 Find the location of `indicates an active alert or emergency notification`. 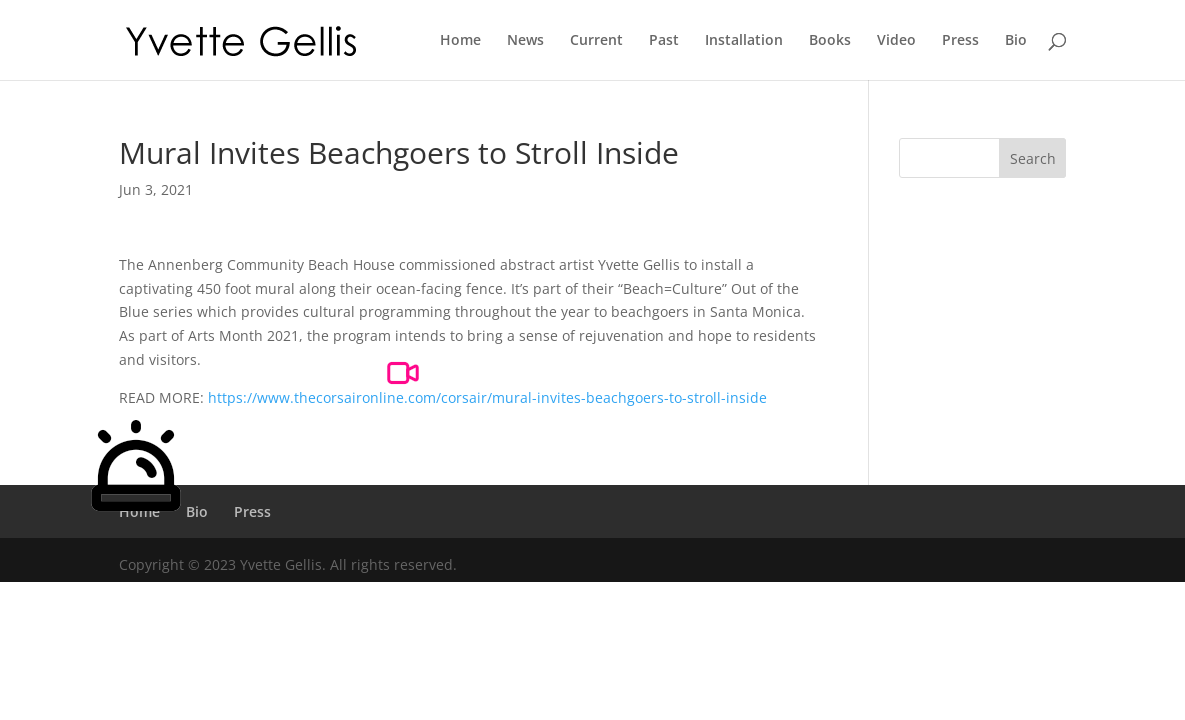

indicates an active alert or emergency notification is located at coordinates (136, 473).